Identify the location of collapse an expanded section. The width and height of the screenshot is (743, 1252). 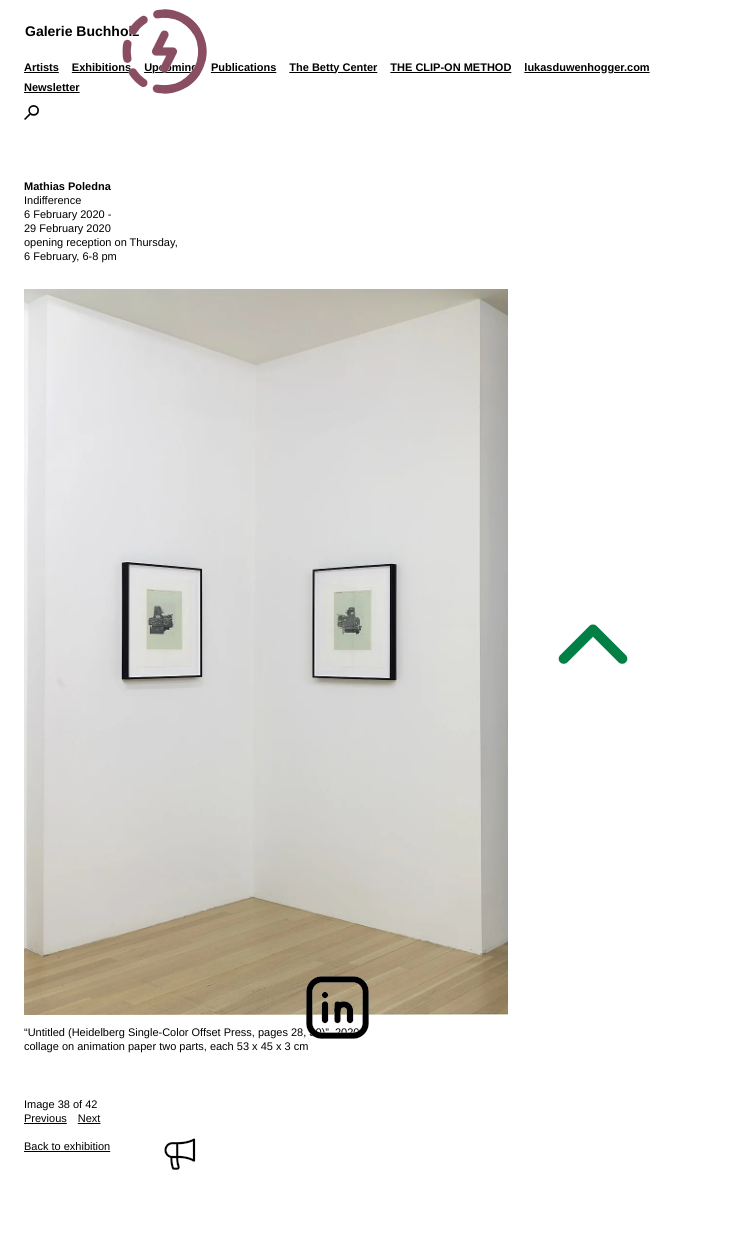
(593, 645).